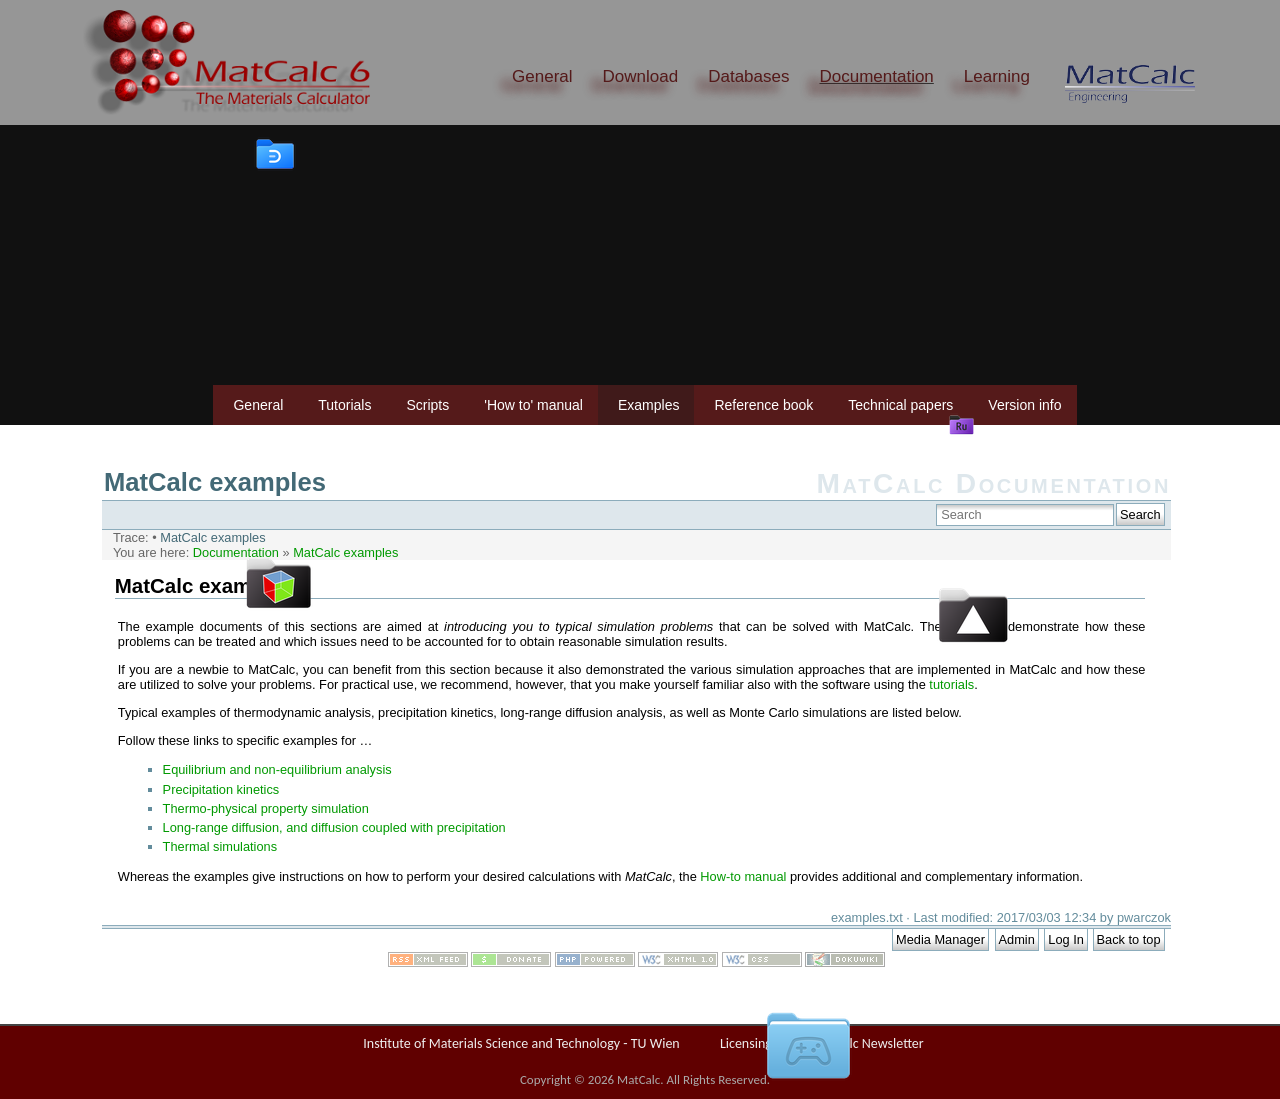 The width and height of the screenshot is (1280, 1099). Describe the element at coordinates (961, 425) in the screenshot. I see `open folder containing Adobe Rush project files` at that location.